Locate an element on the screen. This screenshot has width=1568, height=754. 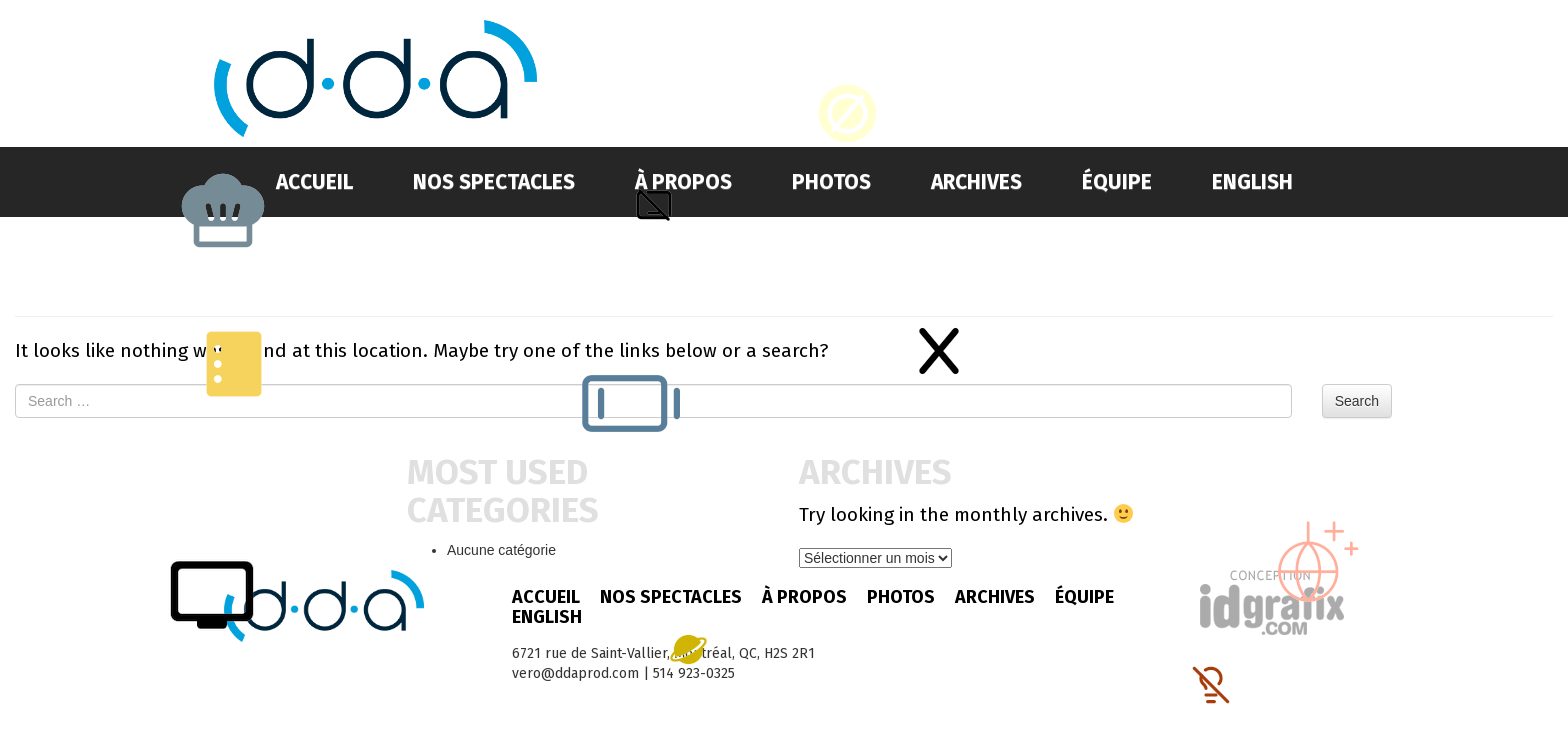
access personal video or screen sharing is located at coordinates (212, 595).